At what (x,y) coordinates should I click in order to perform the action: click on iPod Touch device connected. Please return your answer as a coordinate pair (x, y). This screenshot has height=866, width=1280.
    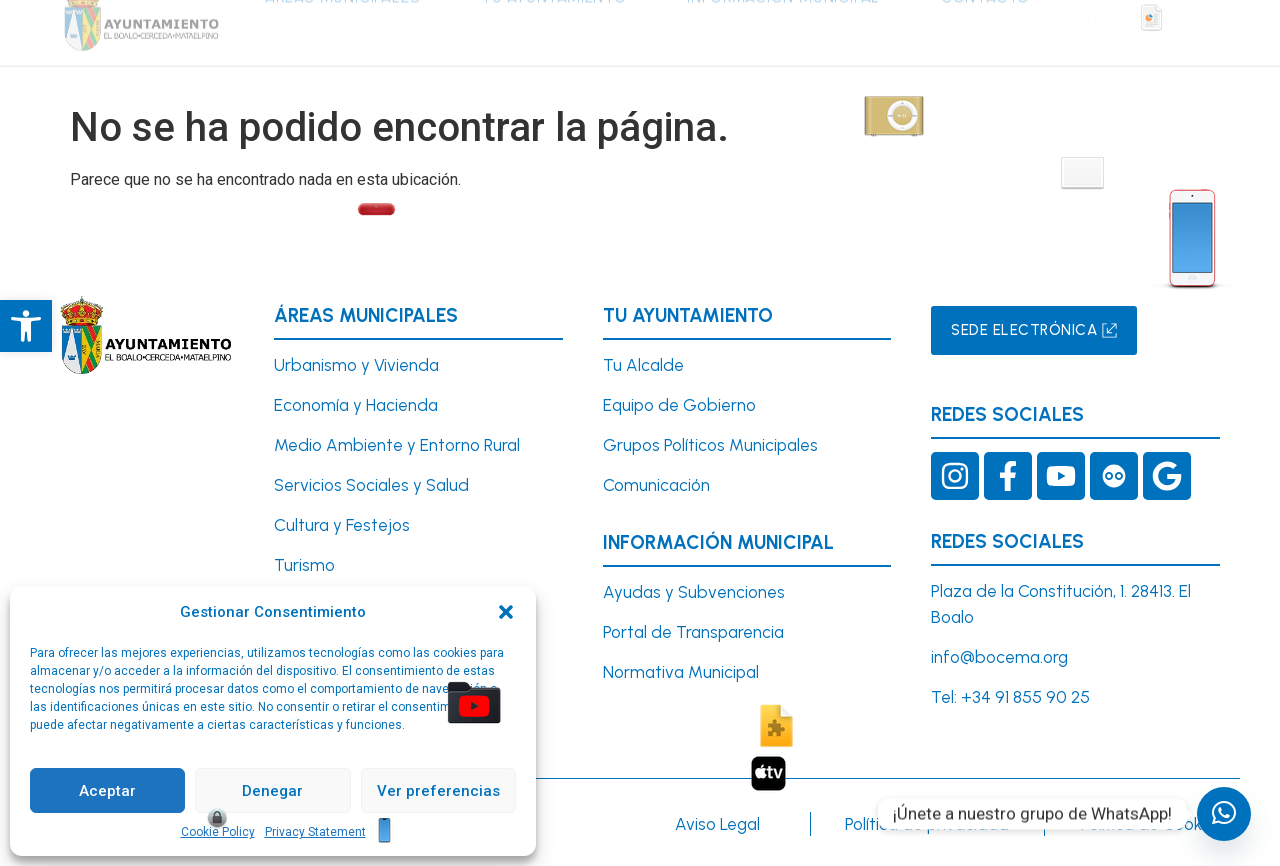
    Looking at the image, I should click on (1192, 239).